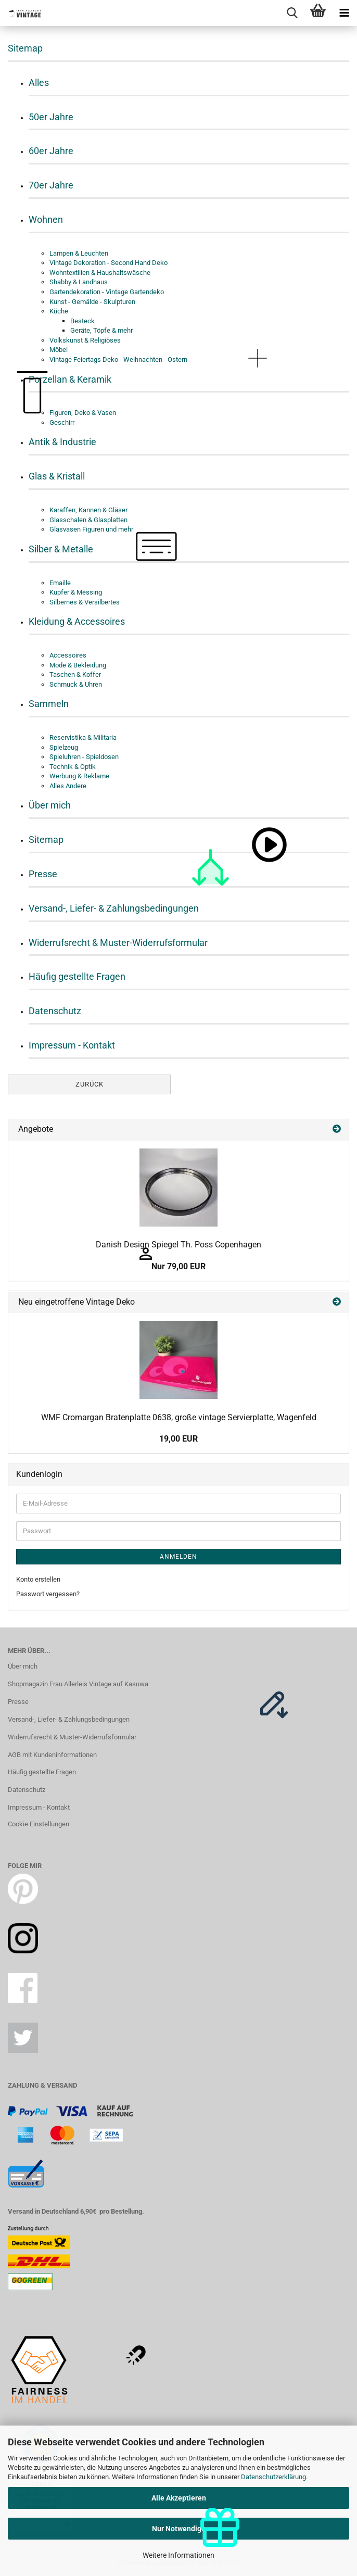 The width and height of the screenshot is (357, 2576). What do you see at coordinates (269, 844) in the screenshot?
I see `play media or video content` at bounding box center [269, 844].